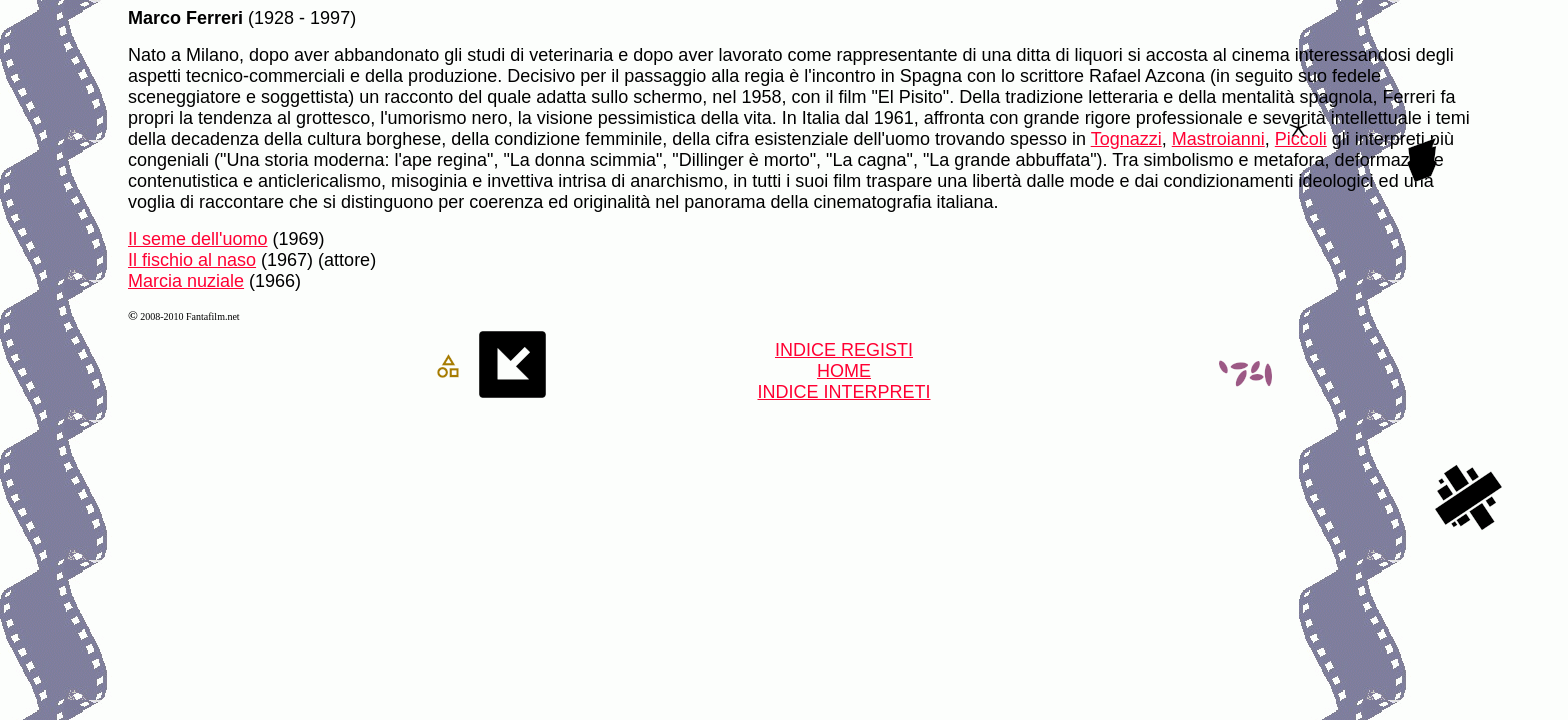 The height and width of the screenshot is (720, 1568). I want to click on access shape tools and drawing options, so click(448, 366).